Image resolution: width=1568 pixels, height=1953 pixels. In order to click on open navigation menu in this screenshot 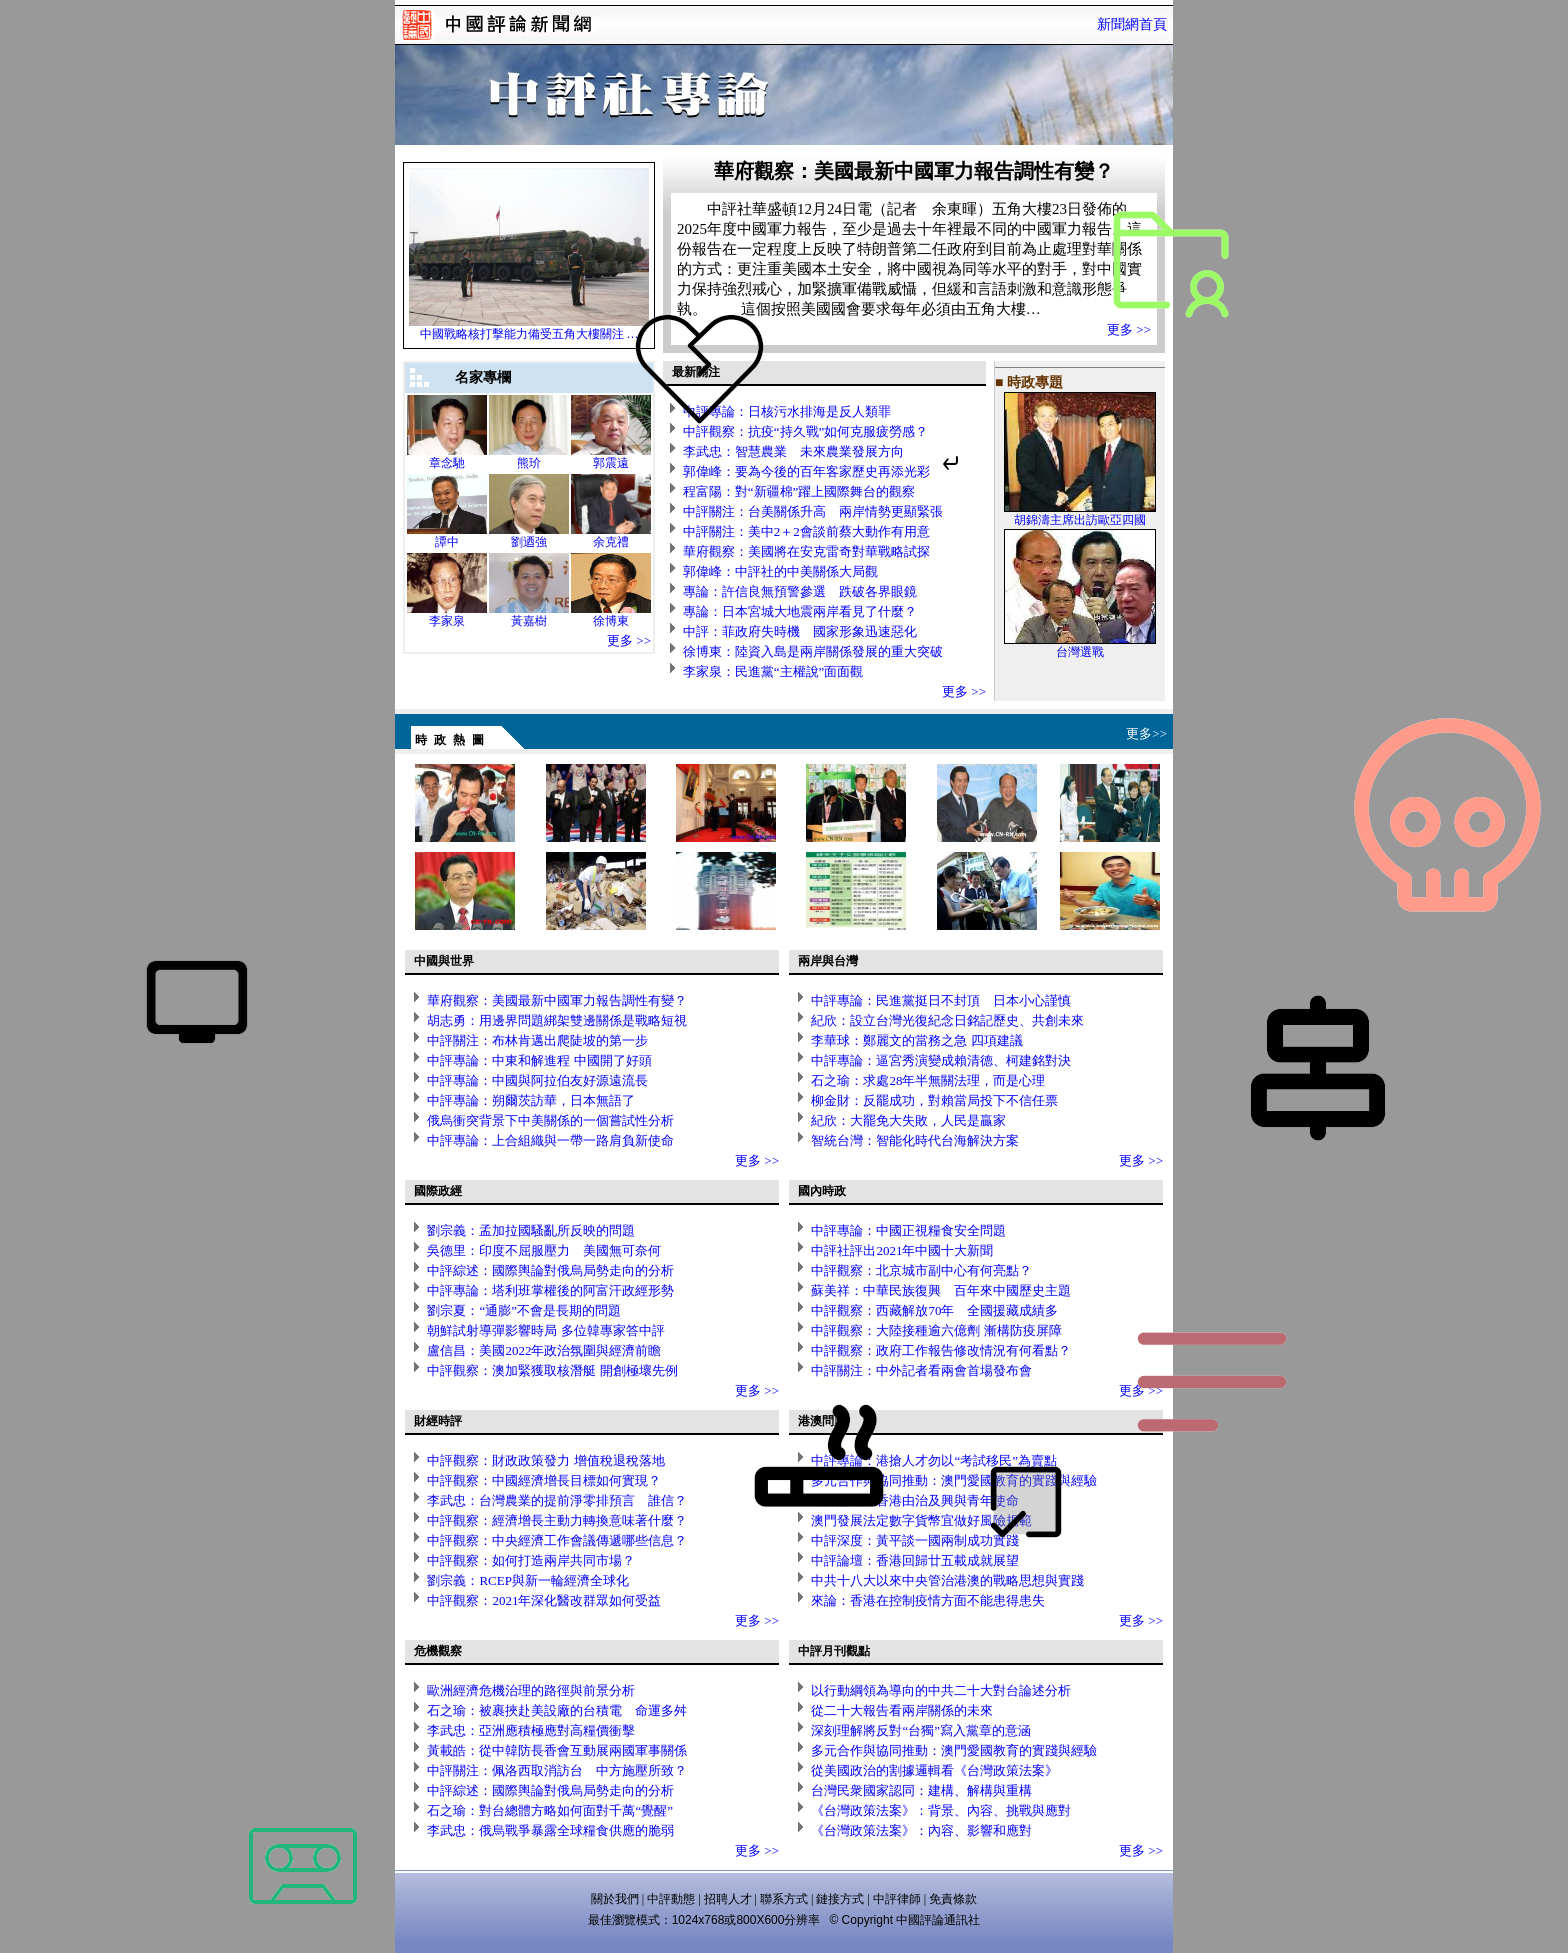, I will do `click(1212, 1382)`.